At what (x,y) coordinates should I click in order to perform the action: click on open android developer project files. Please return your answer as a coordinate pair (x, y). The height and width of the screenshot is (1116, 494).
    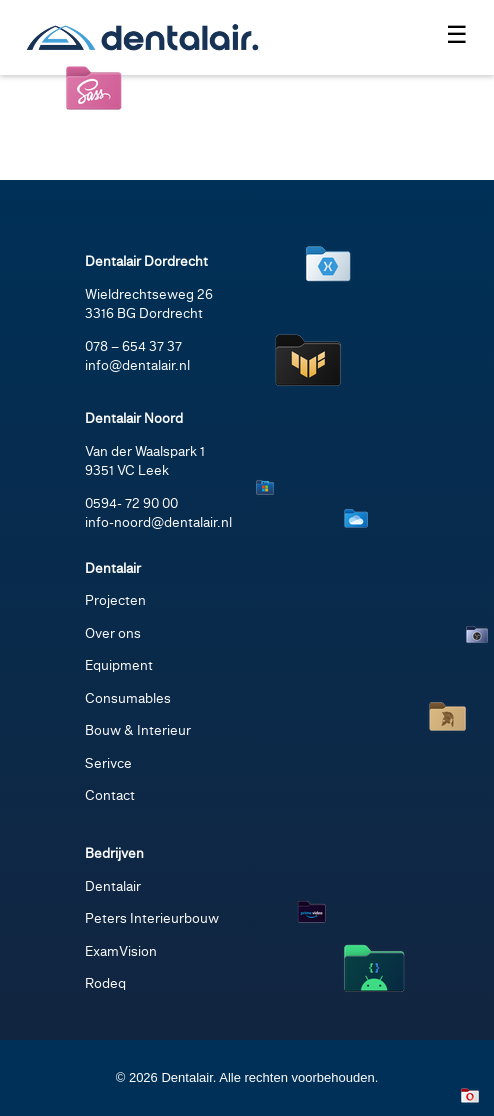
    Looking at the image, I should click on (374, 970).